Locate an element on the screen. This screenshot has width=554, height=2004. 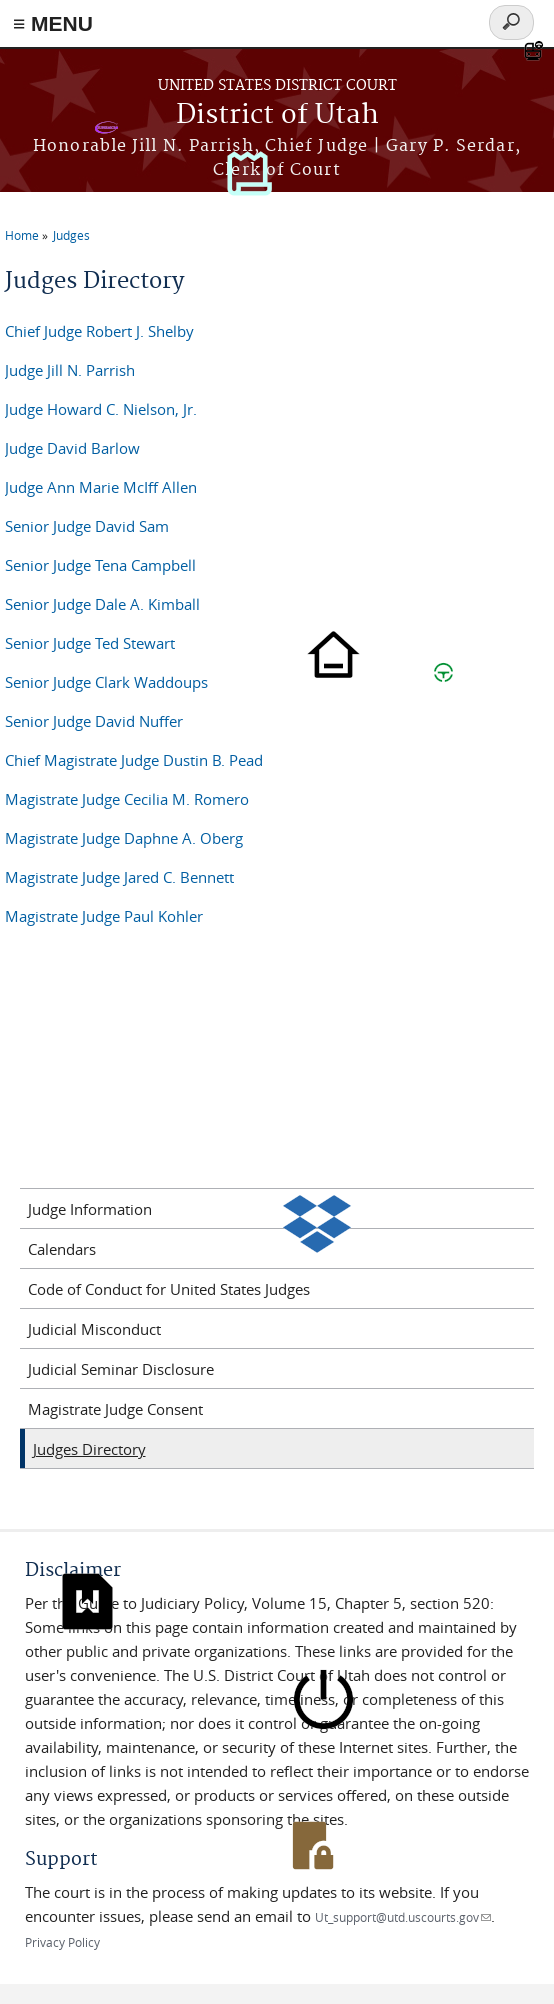
Supermicro company logo is located at coordinates (106, 127).